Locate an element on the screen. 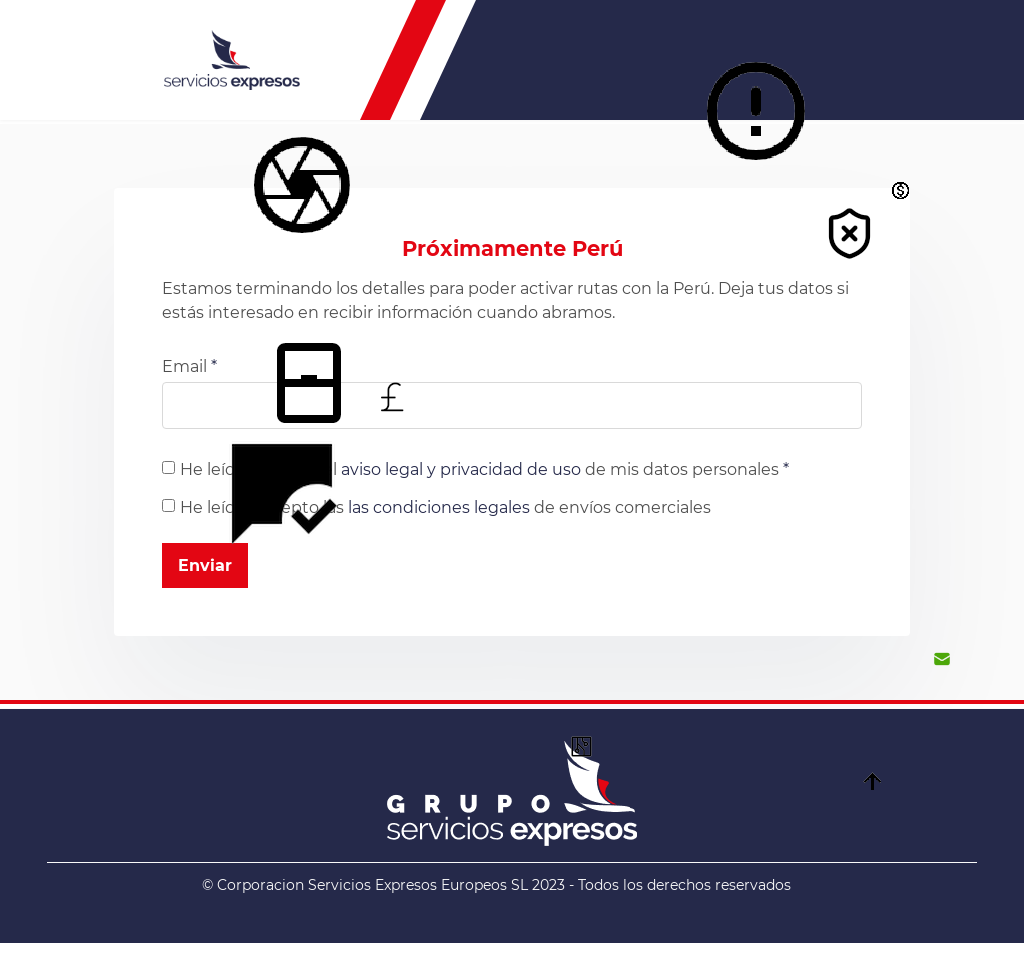 The image size is (1024, 967). indicates an error or warning state is located at coordinates (756, 111).